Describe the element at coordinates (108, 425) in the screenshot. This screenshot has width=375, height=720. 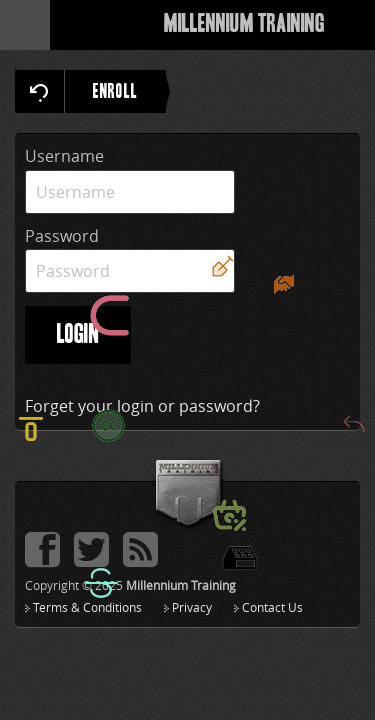
I see `go back to the beginning` at that location.